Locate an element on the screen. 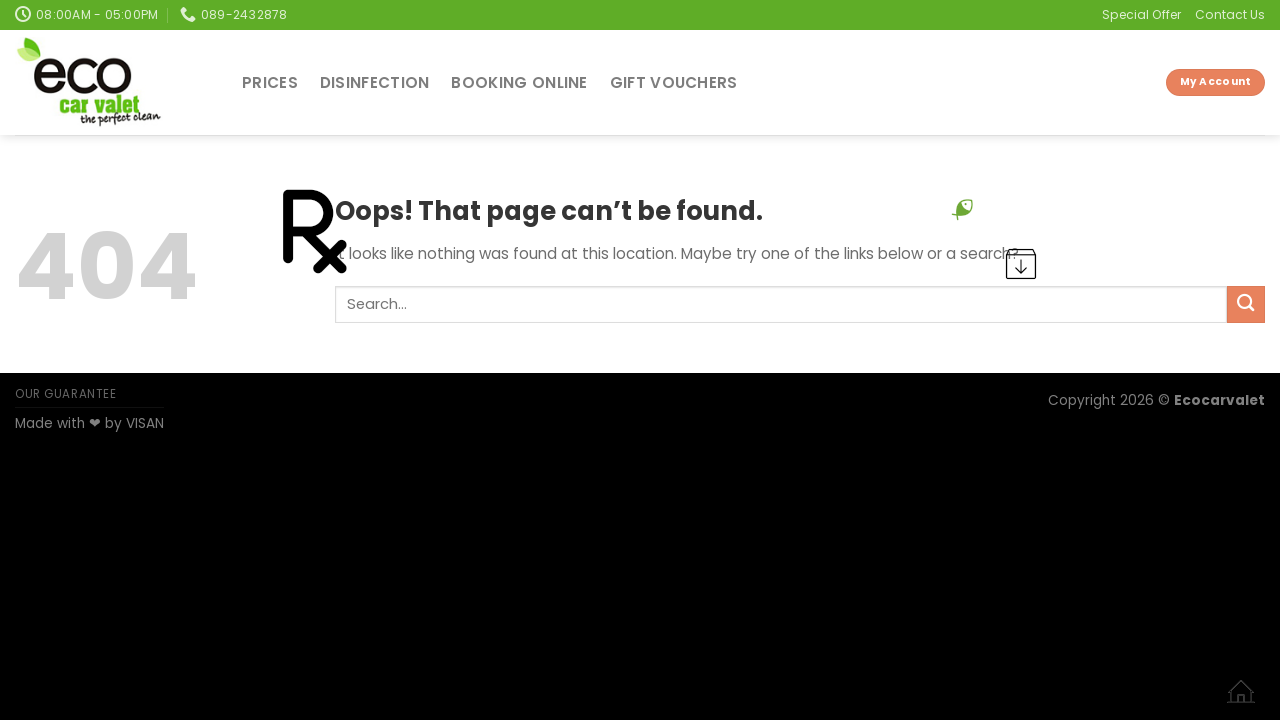 This screenshot has height=720, width=1280. navigate to home screen is located at coordinates (1241, 692).